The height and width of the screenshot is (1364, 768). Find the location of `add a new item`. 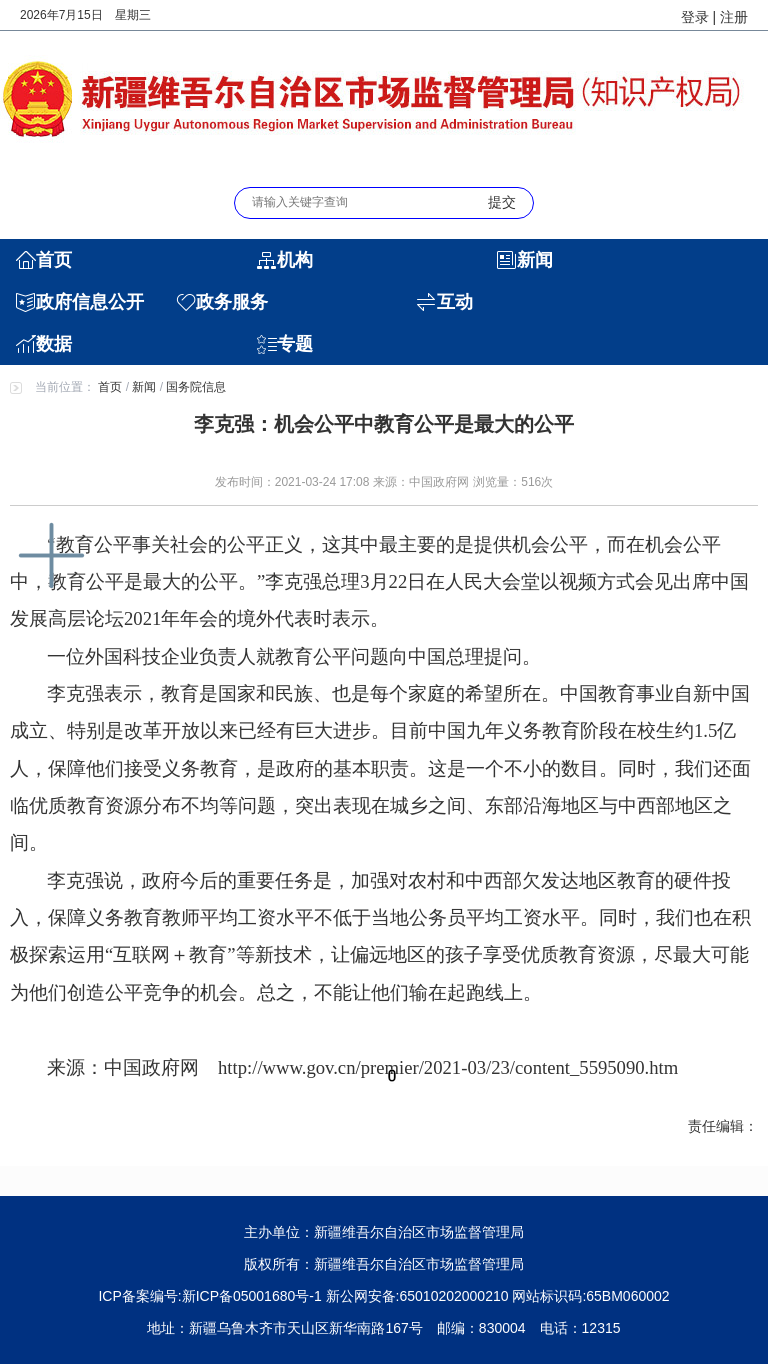

add a new item is located at coordinates (51, 555).